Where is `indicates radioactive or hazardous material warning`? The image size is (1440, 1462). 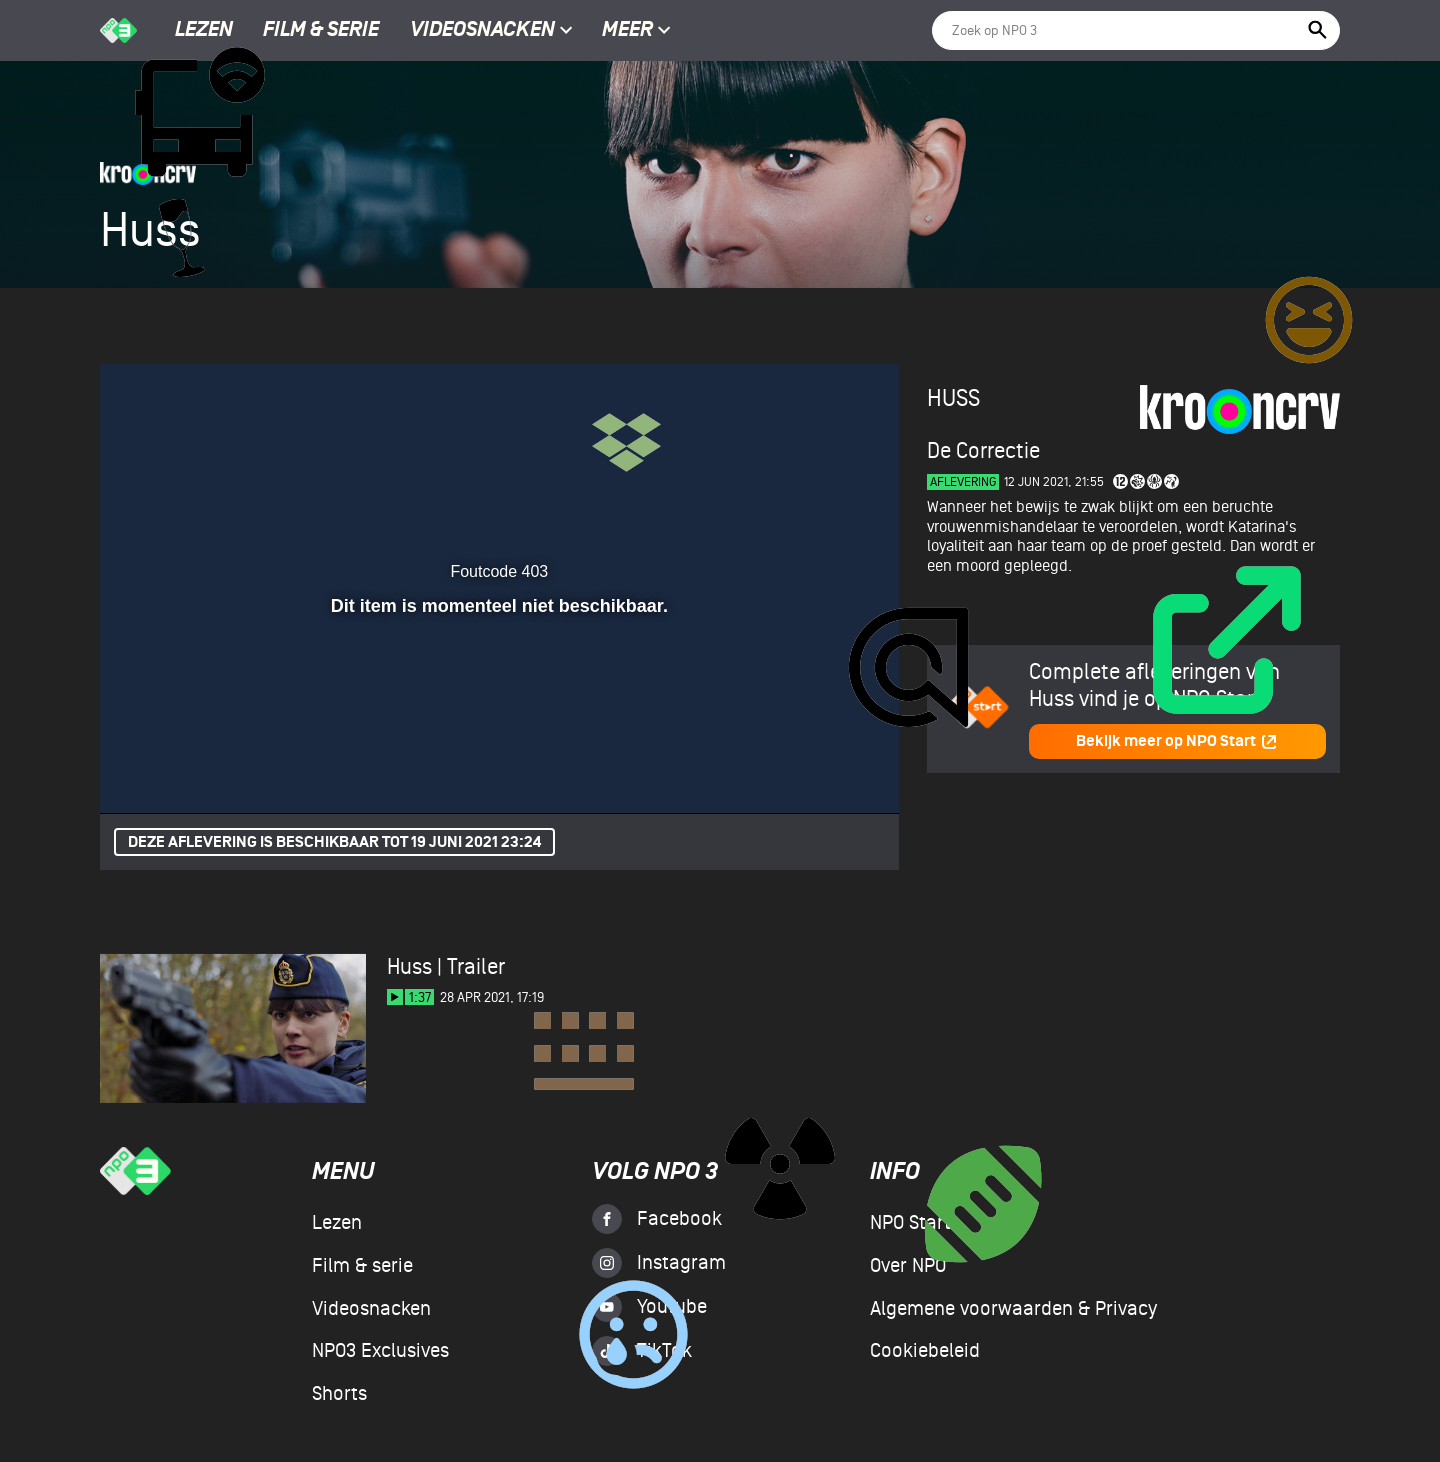 indicates radioactive or hazardous material warning is located at coordinates (780, 1164).